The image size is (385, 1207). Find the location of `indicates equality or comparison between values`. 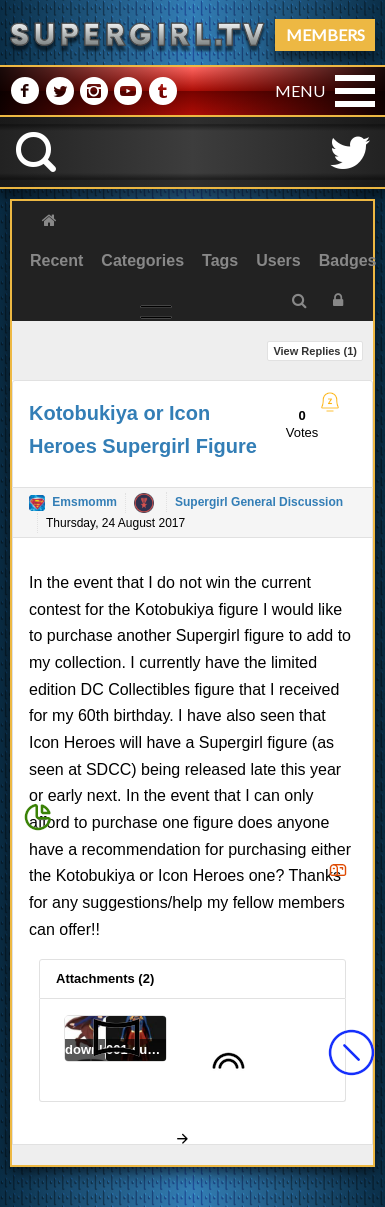

indicates equality or comparison between values is located at coordinates (156, 312).